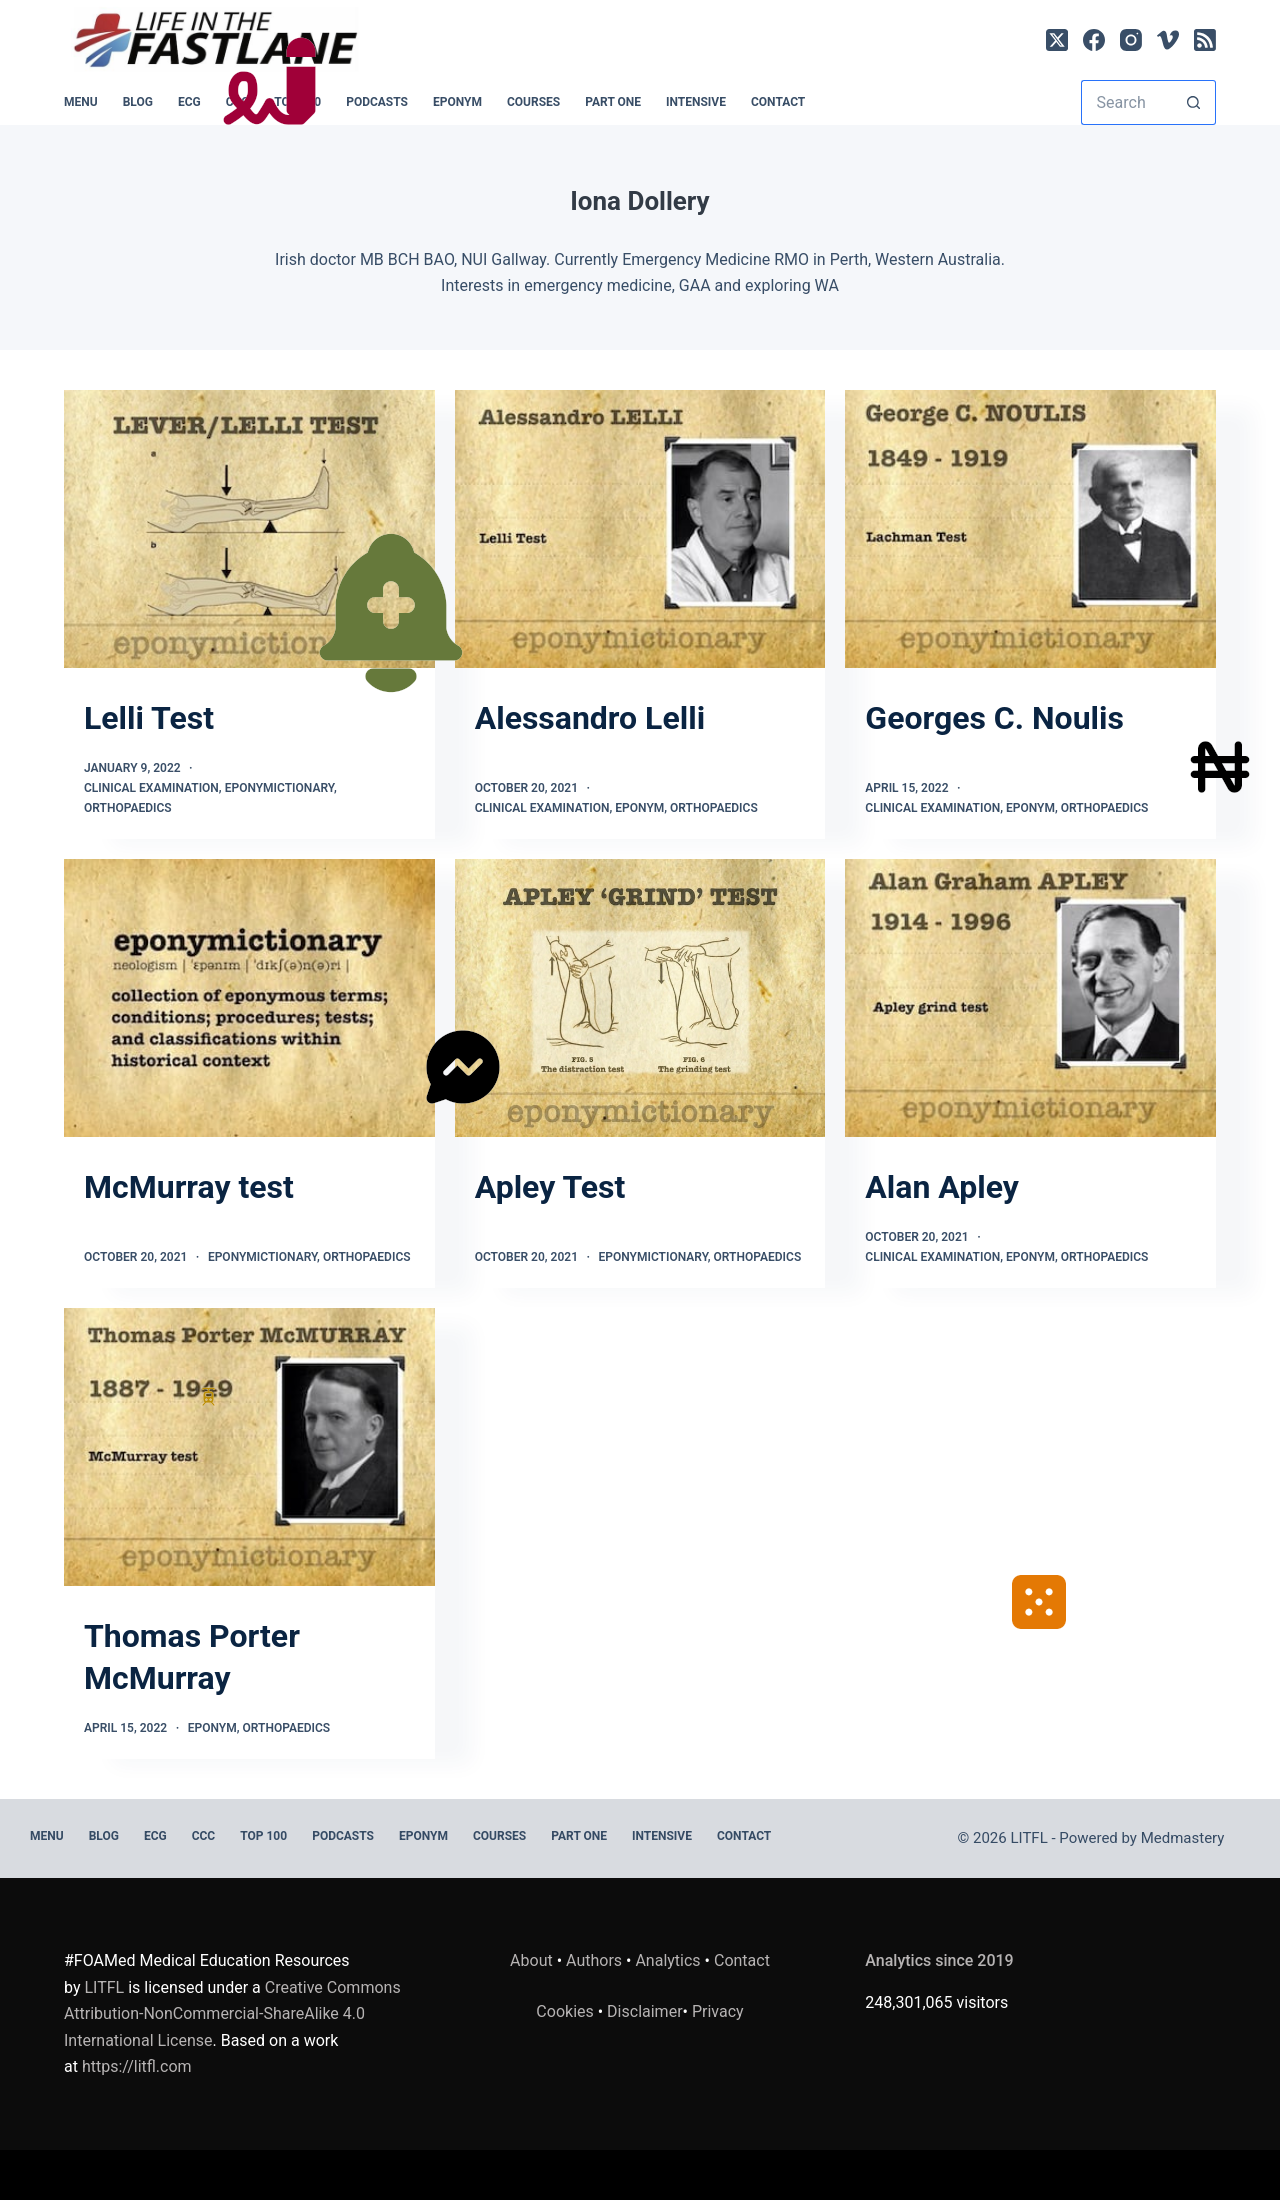 Image resolution: width=1280 pixels, height=2200 pixels. I want to click on add a new notification or alert, so click(391, 613).